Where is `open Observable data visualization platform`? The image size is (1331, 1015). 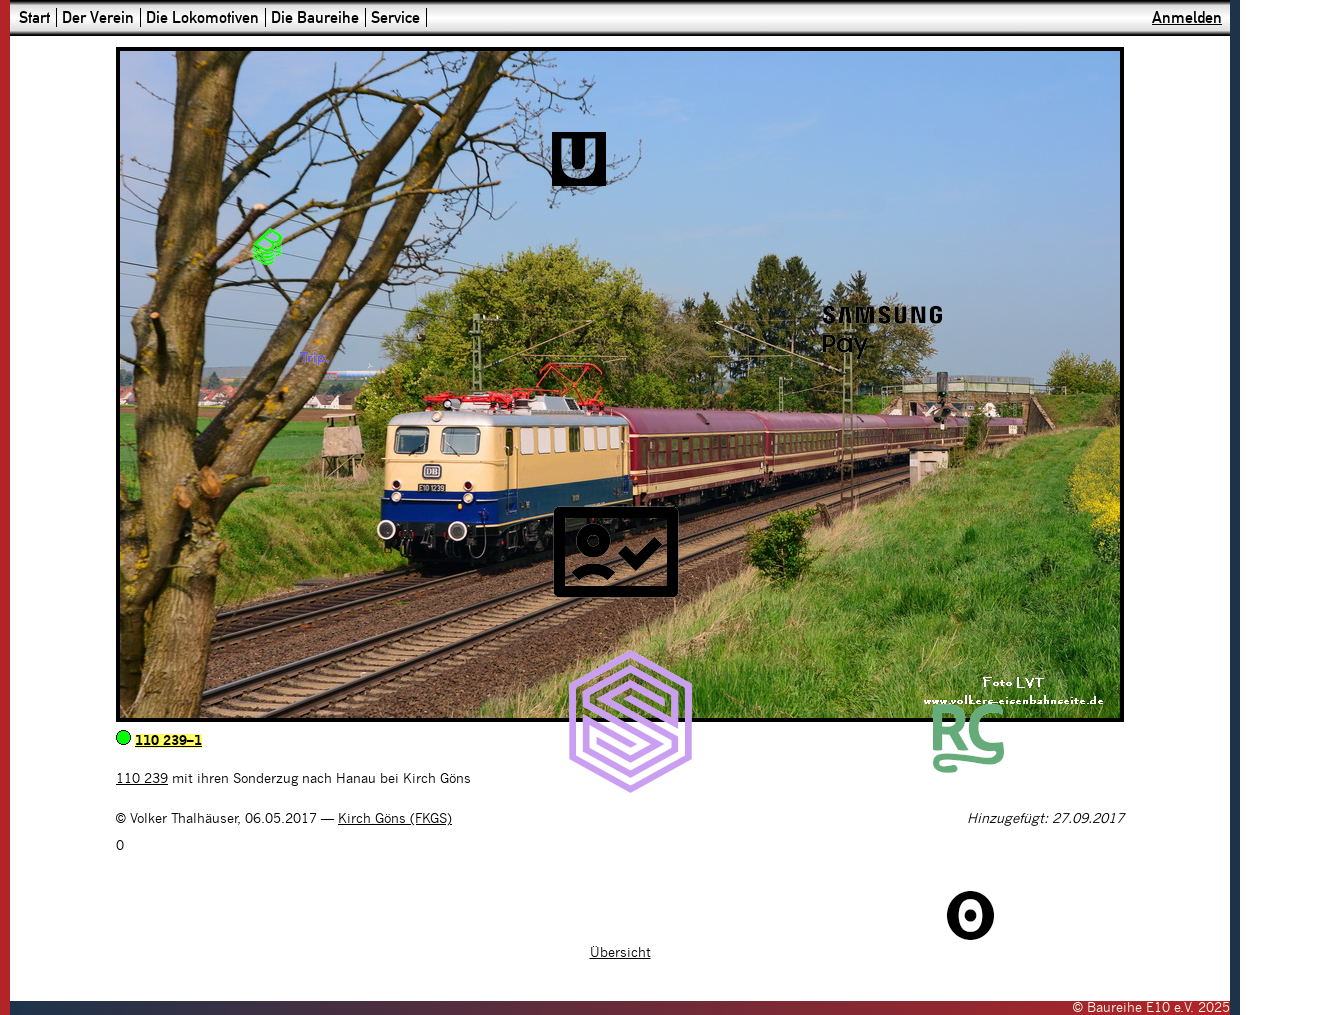 open Observable data visualization platform is located at coordinates (970, 915).